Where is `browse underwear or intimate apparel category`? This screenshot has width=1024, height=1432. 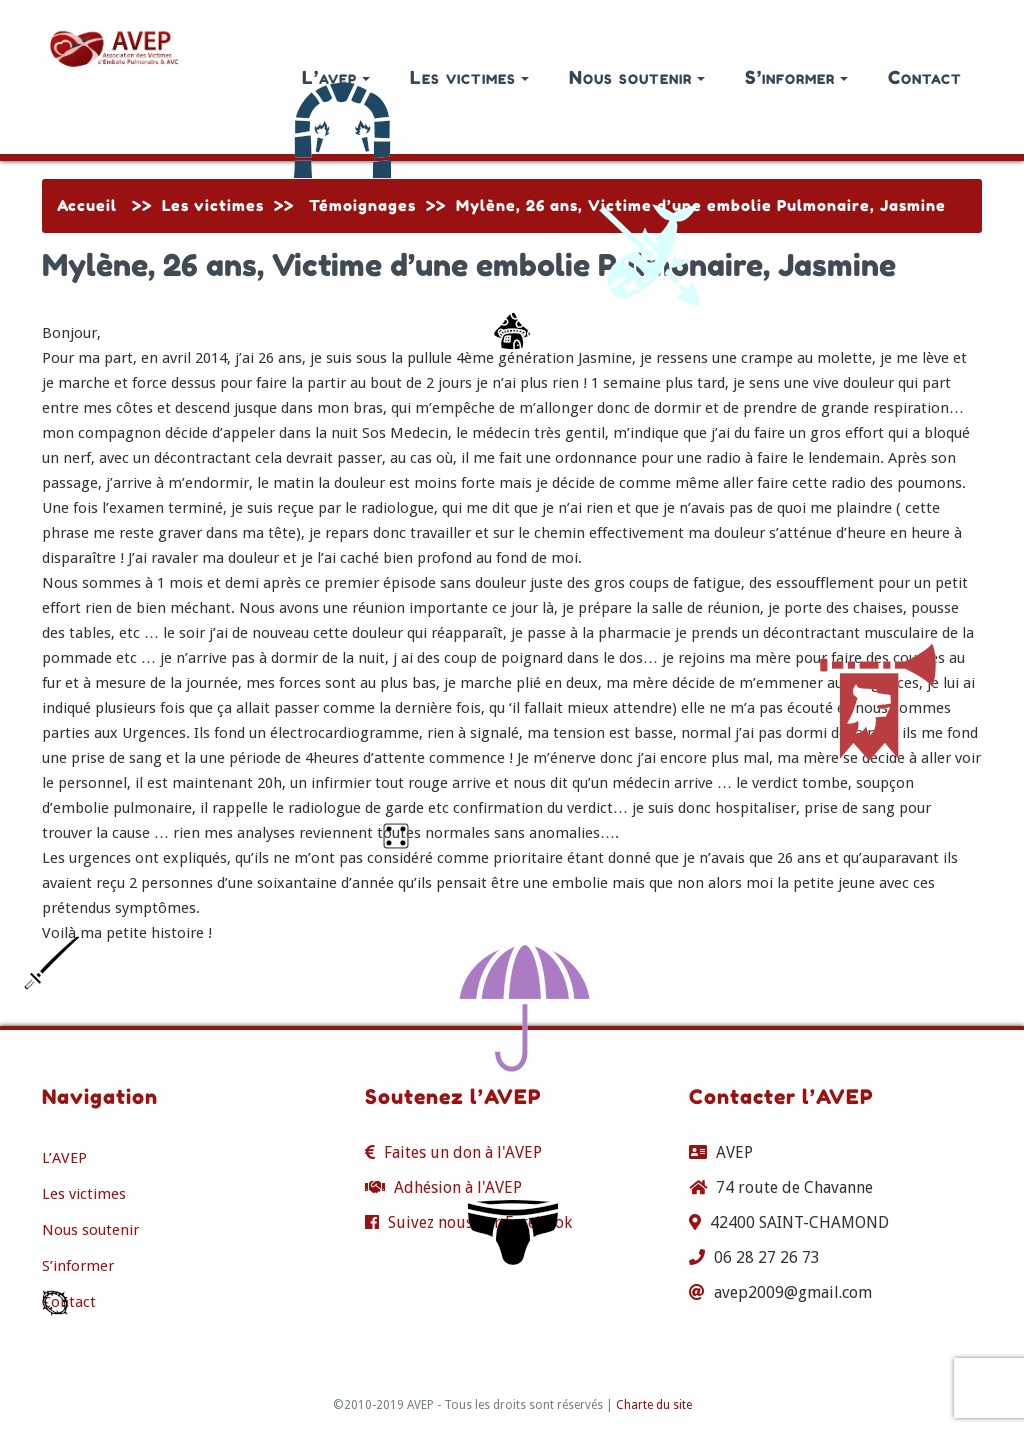
browse underwear or intimate apparel category is located at coordinates (513, 1226).